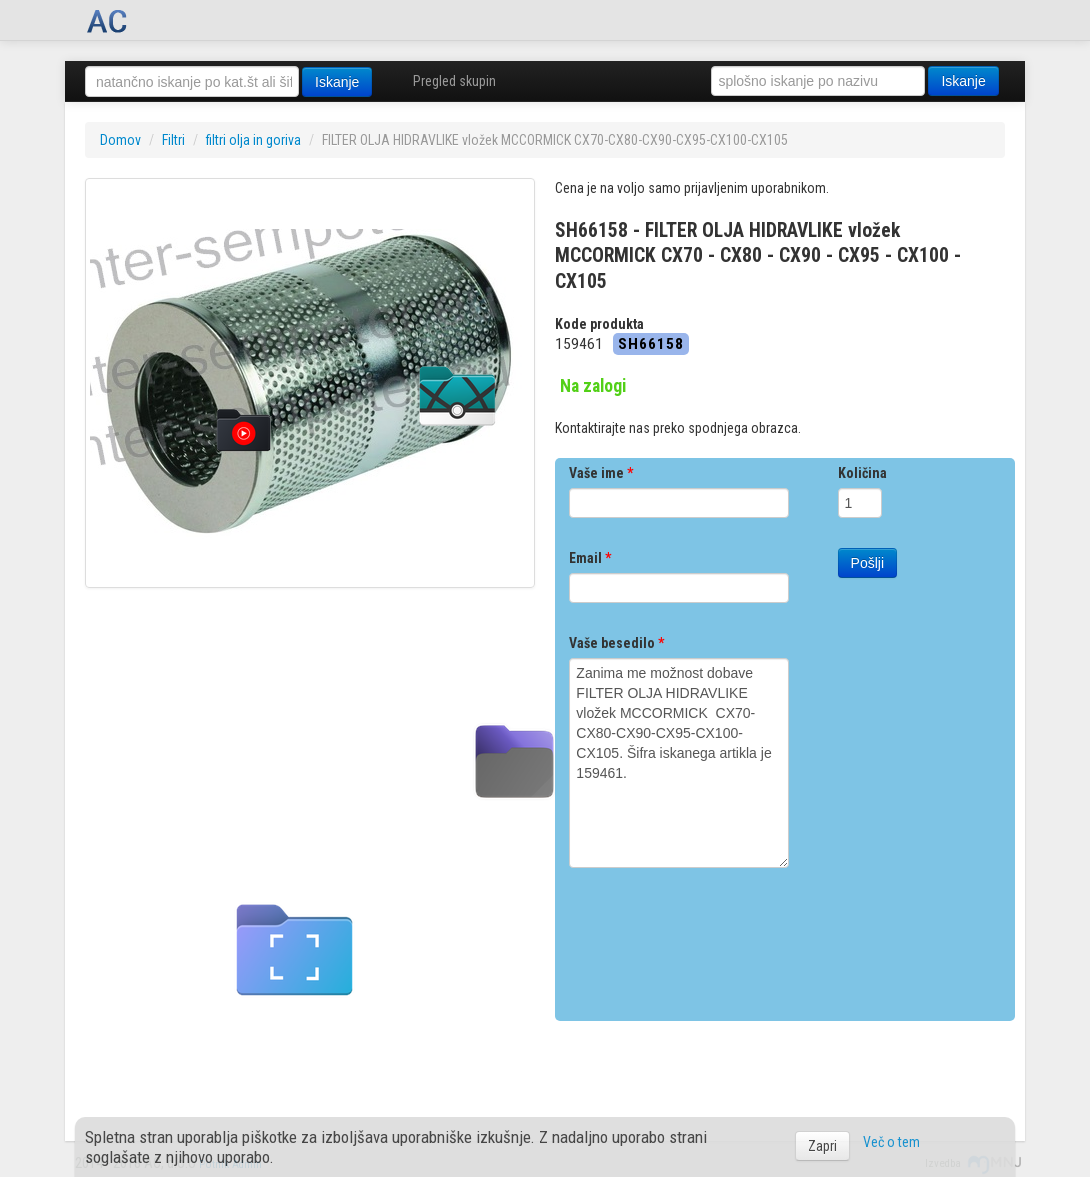 The image size is (1090, 1177). I want to click on an open folder in the file system, so click(514, 761).